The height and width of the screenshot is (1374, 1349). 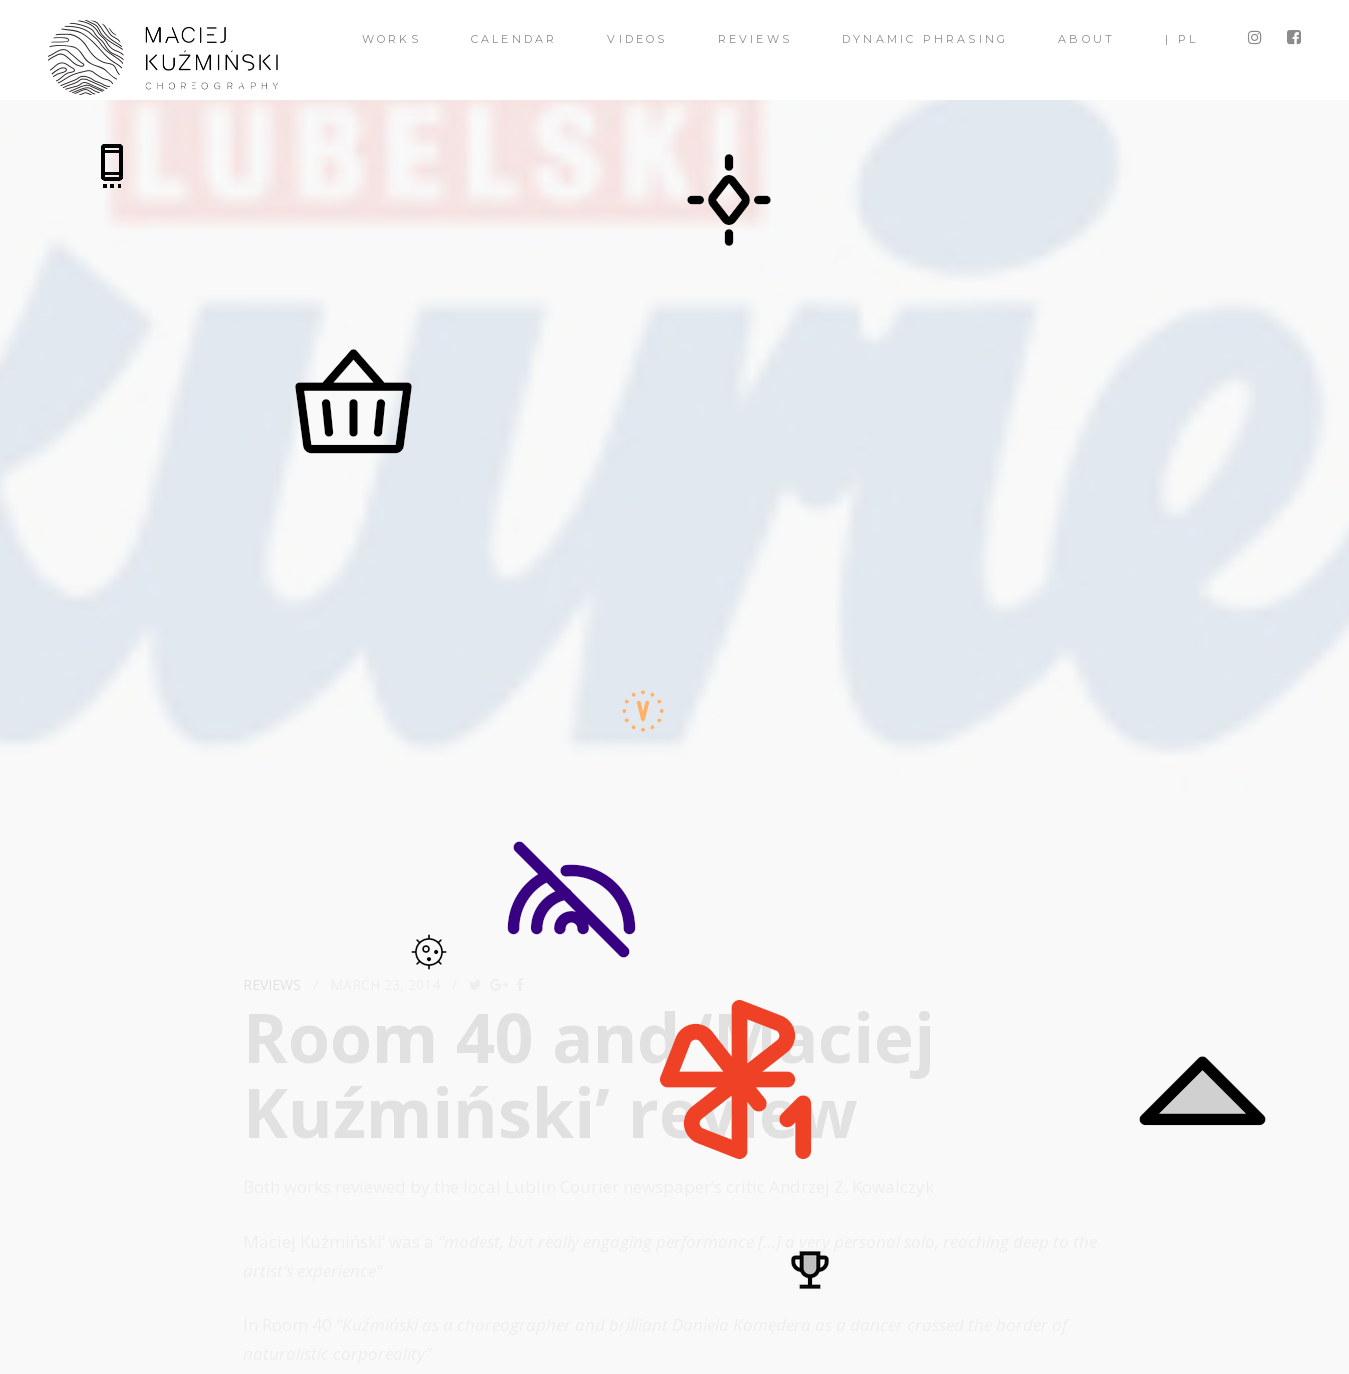 I want to click on access mobile device settings, so click(x=112, y=166).